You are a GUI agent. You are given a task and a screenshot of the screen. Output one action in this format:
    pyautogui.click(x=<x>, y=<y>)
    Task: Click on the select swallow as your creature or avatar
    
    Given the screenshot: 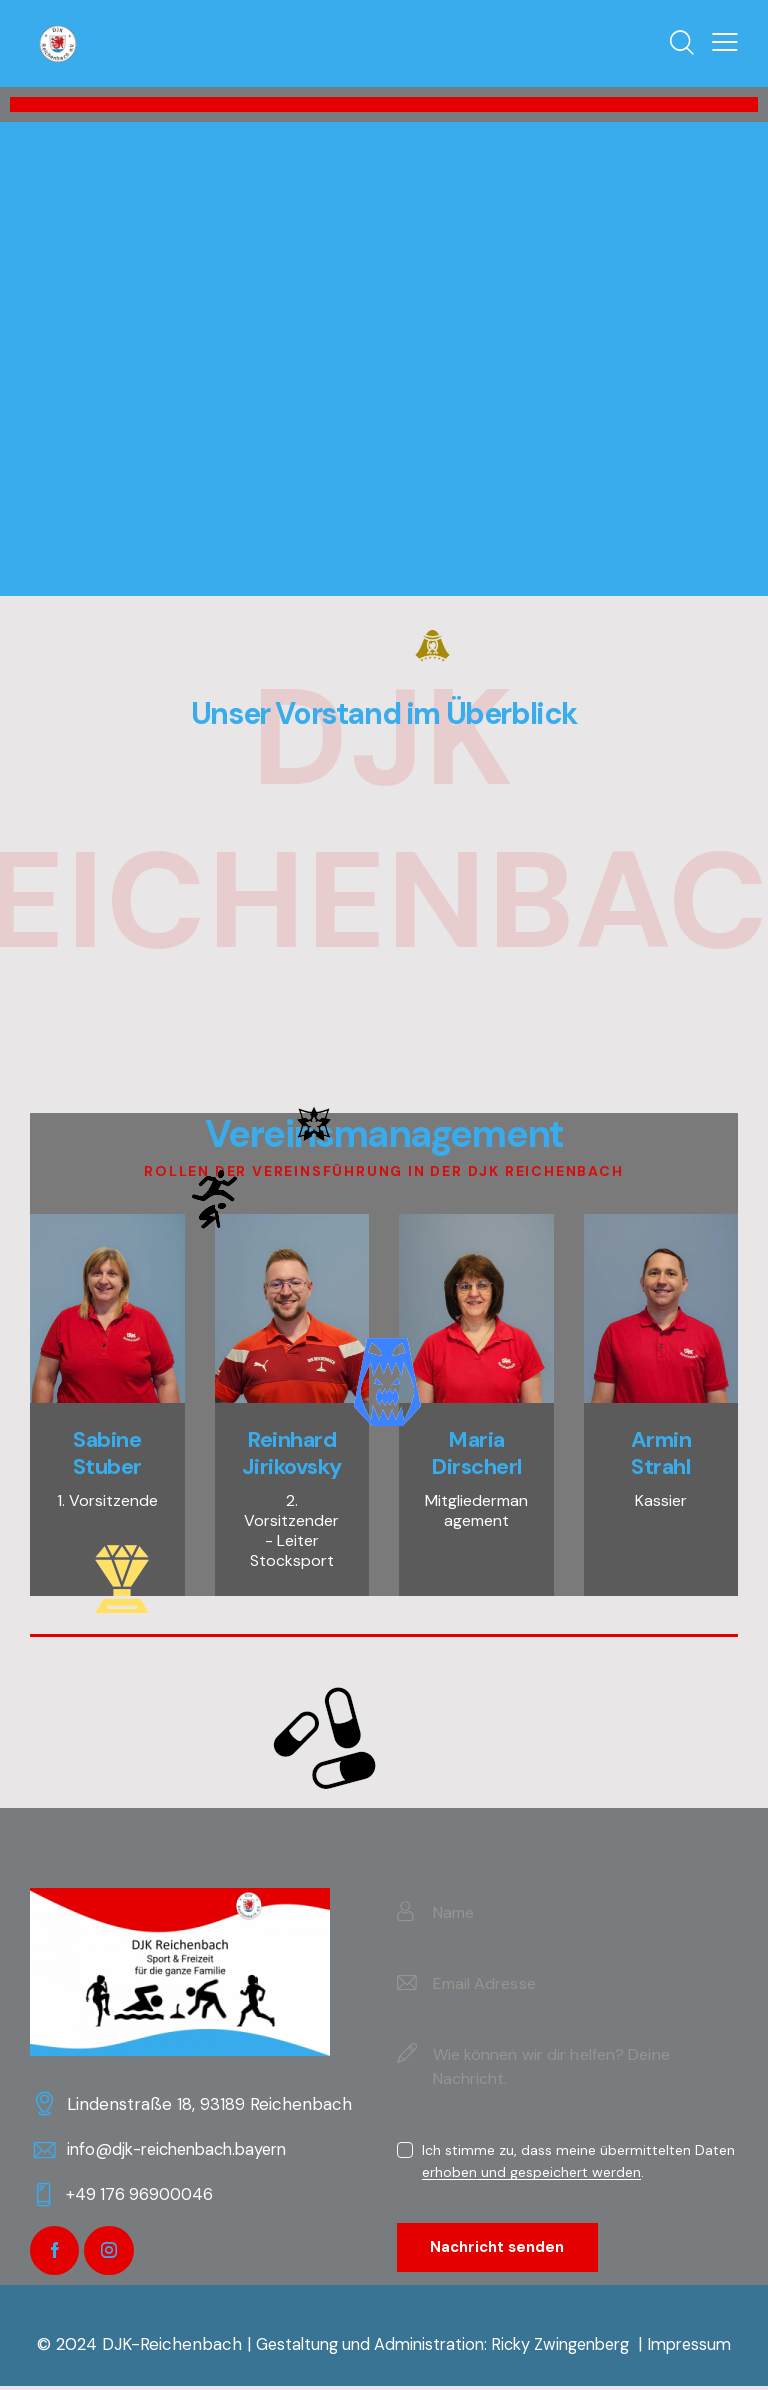 What is the action you would take?
    pyautogui.click(x=389, y=1382)
    